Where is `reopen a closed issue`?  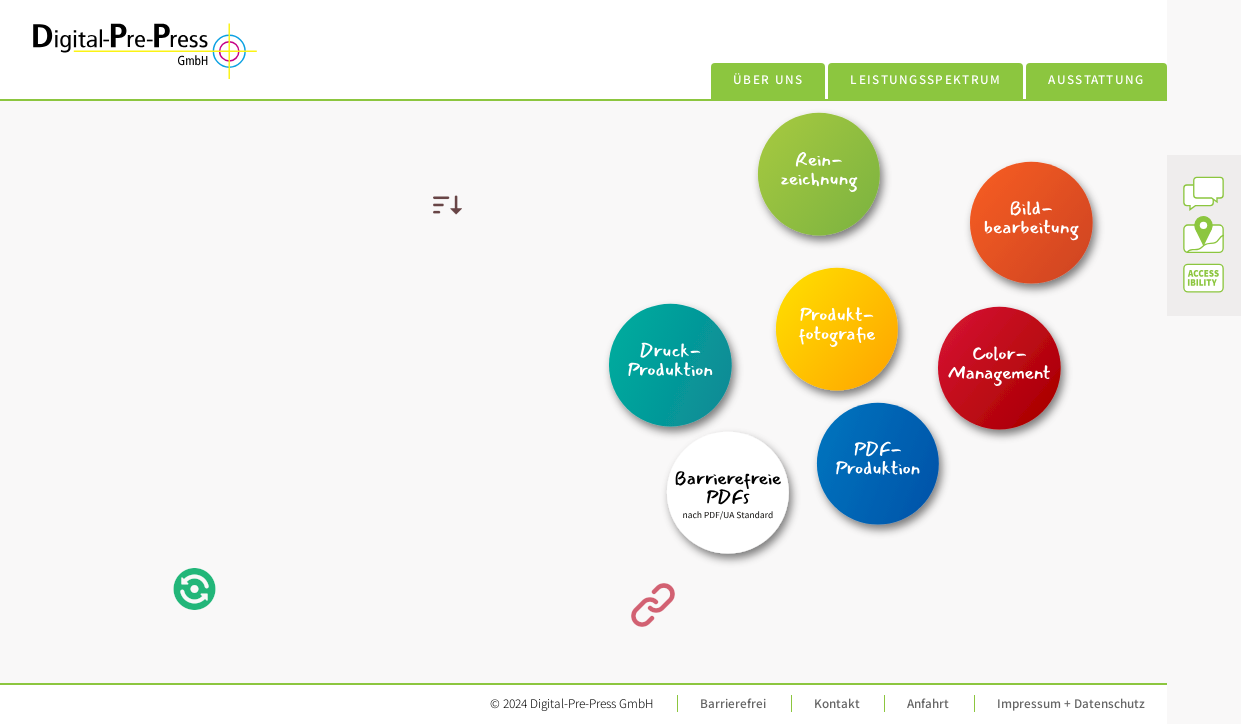
reopen a closed issue is located at coordinates (194, 589).